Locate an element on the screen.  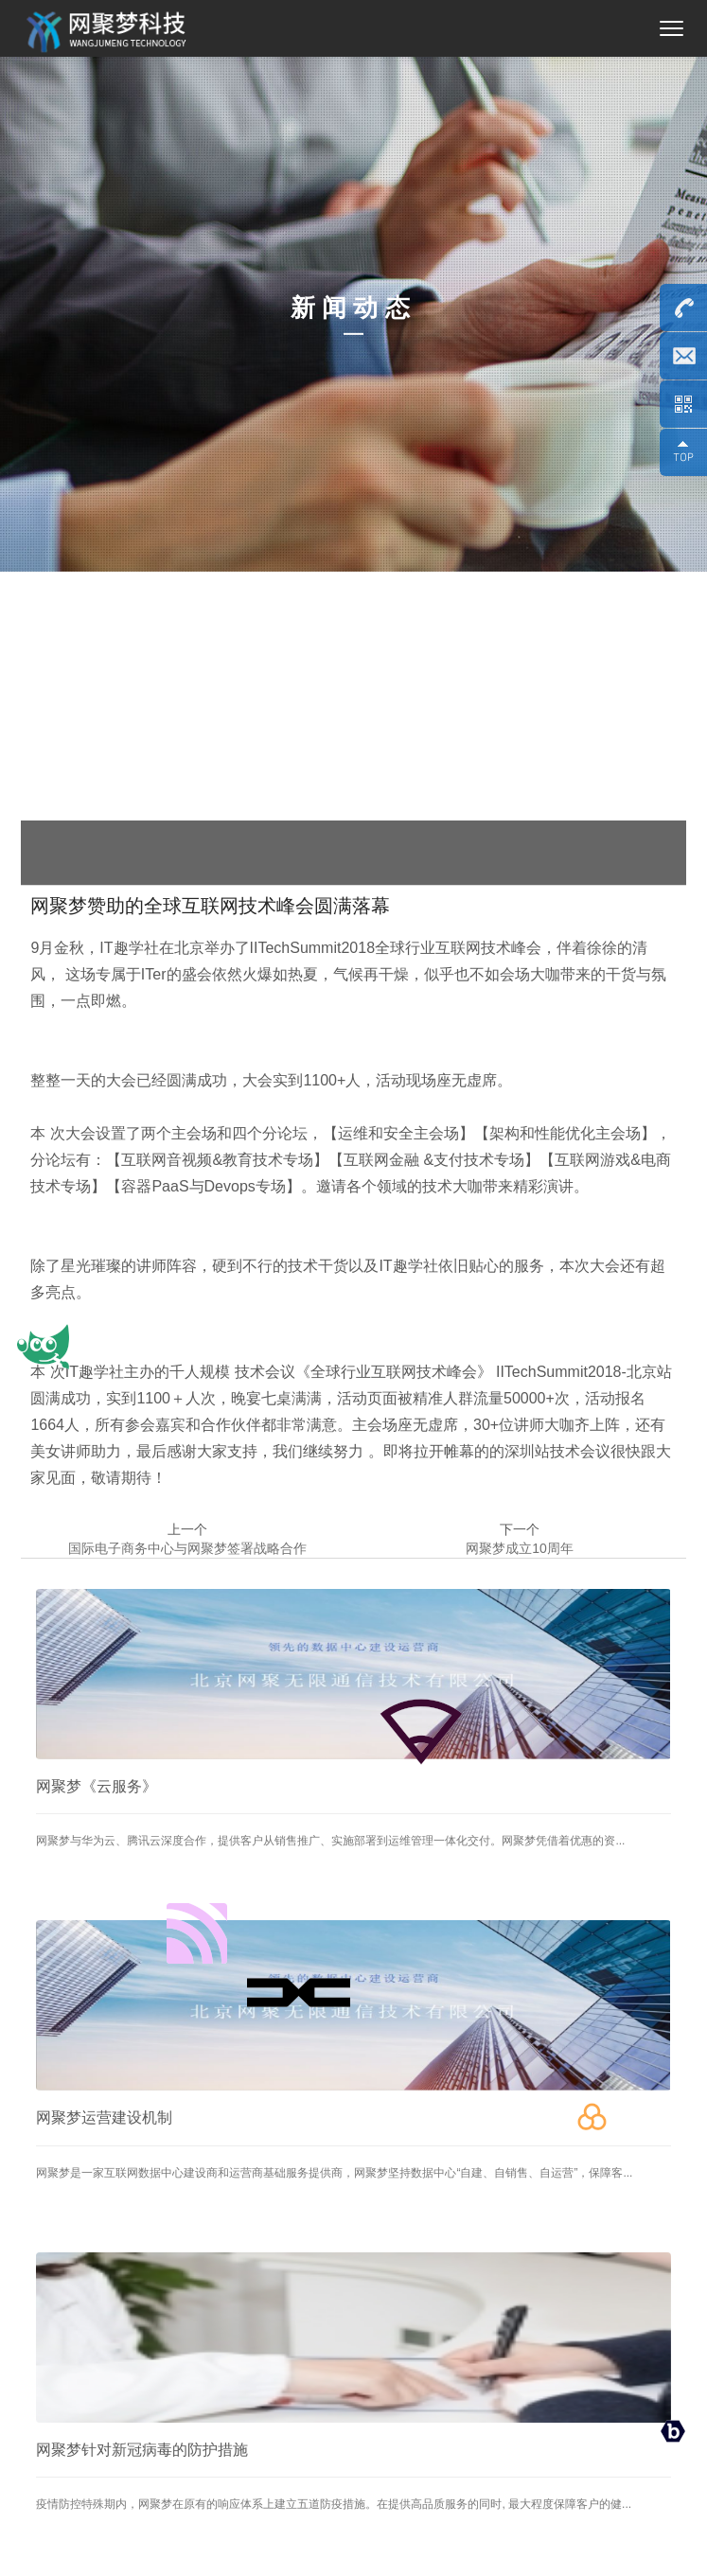
MQTT protocol or messaging service integration is located at coordinates (197, 1933).